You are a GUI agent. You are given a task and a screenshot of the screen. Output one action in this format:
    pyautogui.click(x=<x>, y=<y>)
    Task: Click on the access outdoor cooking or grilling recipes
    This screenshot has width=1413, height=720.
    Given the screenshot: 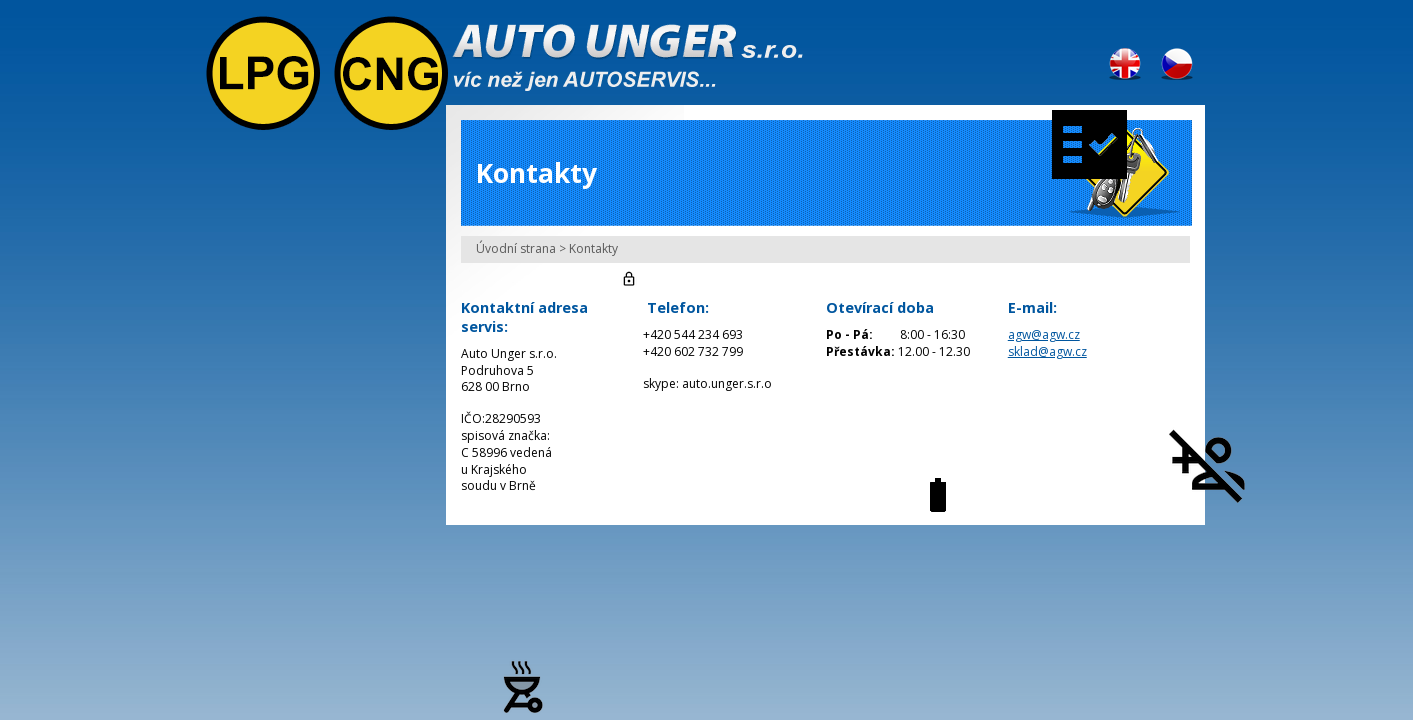 What is the action you would take?
    pyautogui.click(x=522, y=687)
    